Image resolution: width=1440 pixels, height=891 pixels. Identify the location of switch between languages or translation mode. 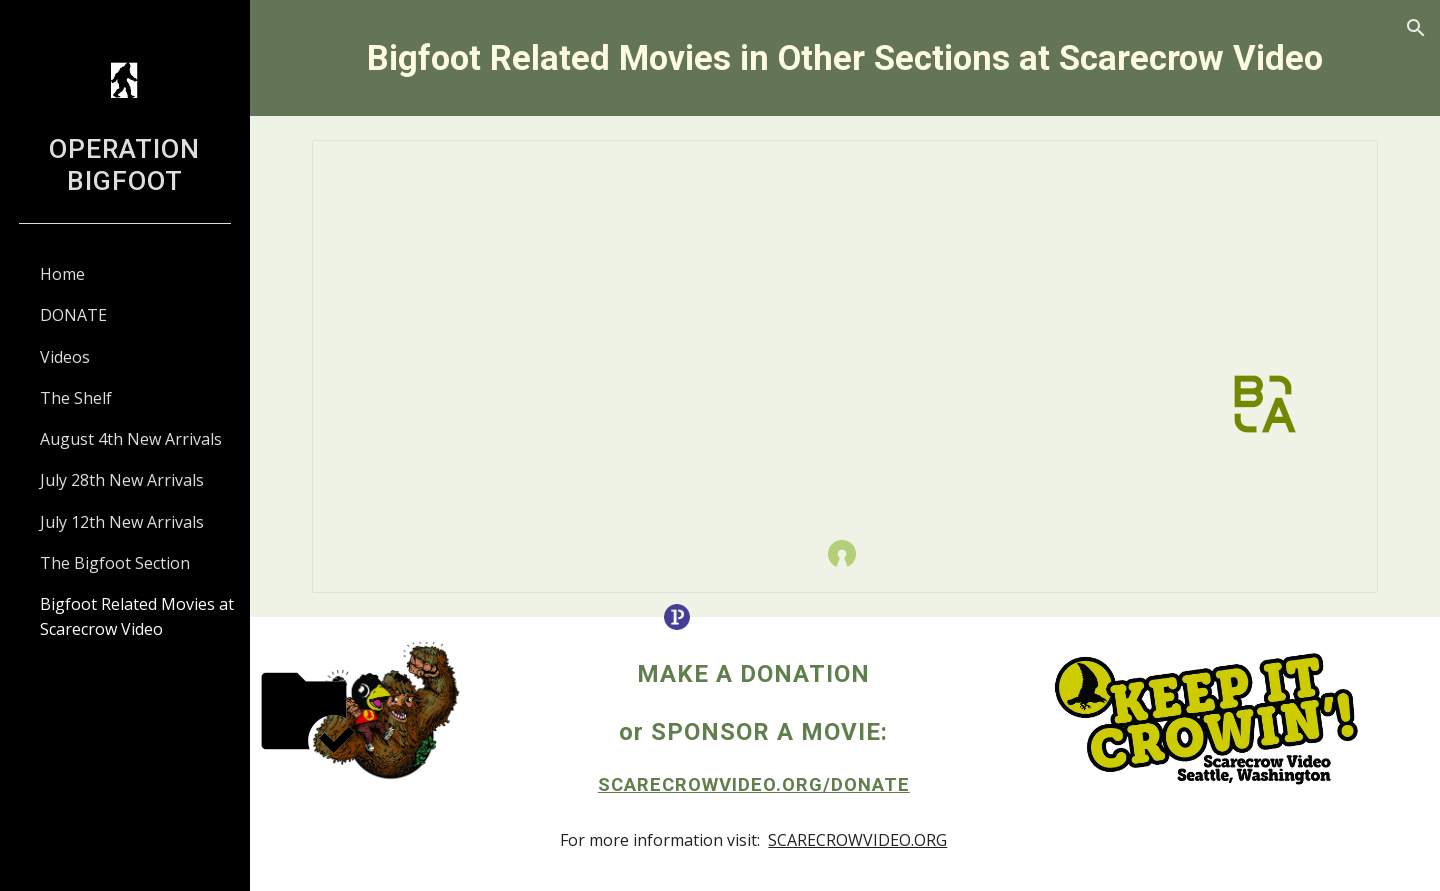
(1263, 404).